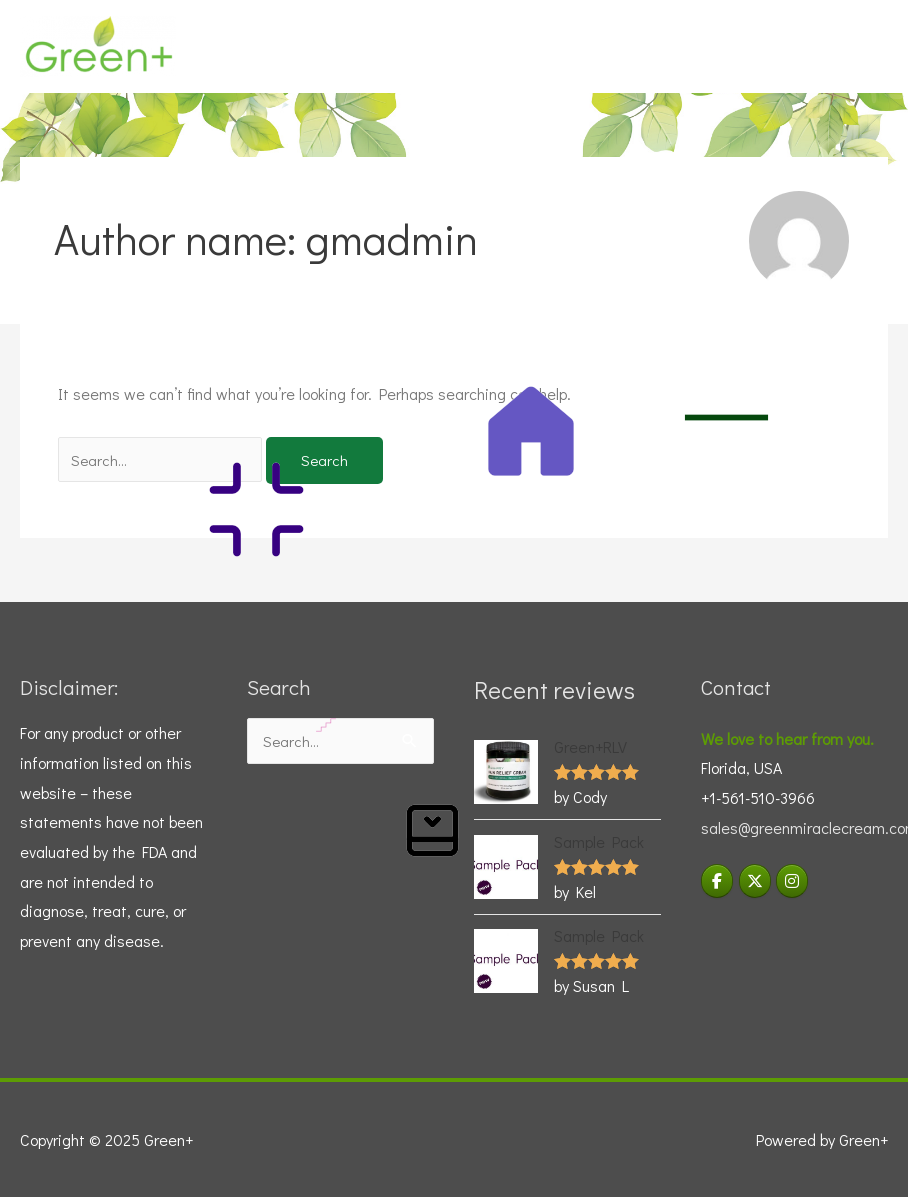  I want to click on exit fullscreen mode, so click(256, 509).